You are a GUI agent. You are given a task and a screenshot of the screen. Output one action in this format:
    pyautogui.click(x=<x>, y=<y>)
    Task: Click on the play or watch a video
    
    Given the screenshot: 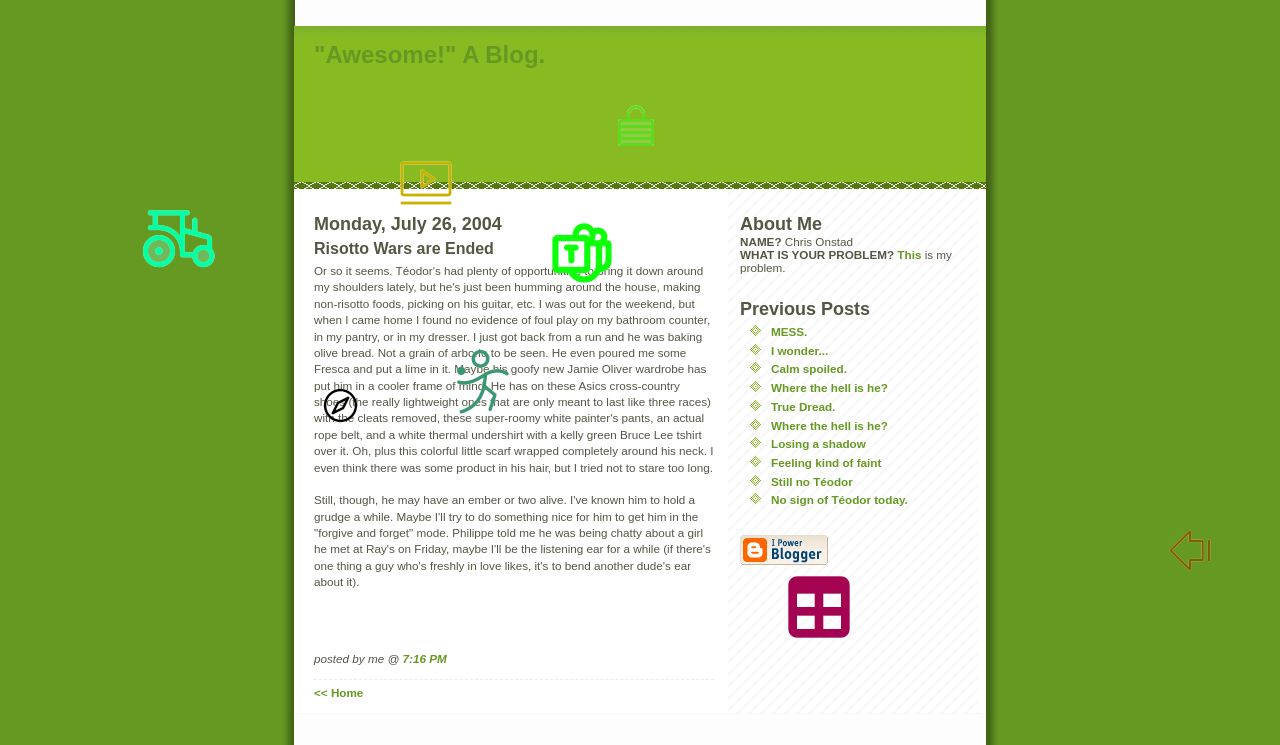 What is the action you would take?
    pyautogui.click(x=426, y=183)
    